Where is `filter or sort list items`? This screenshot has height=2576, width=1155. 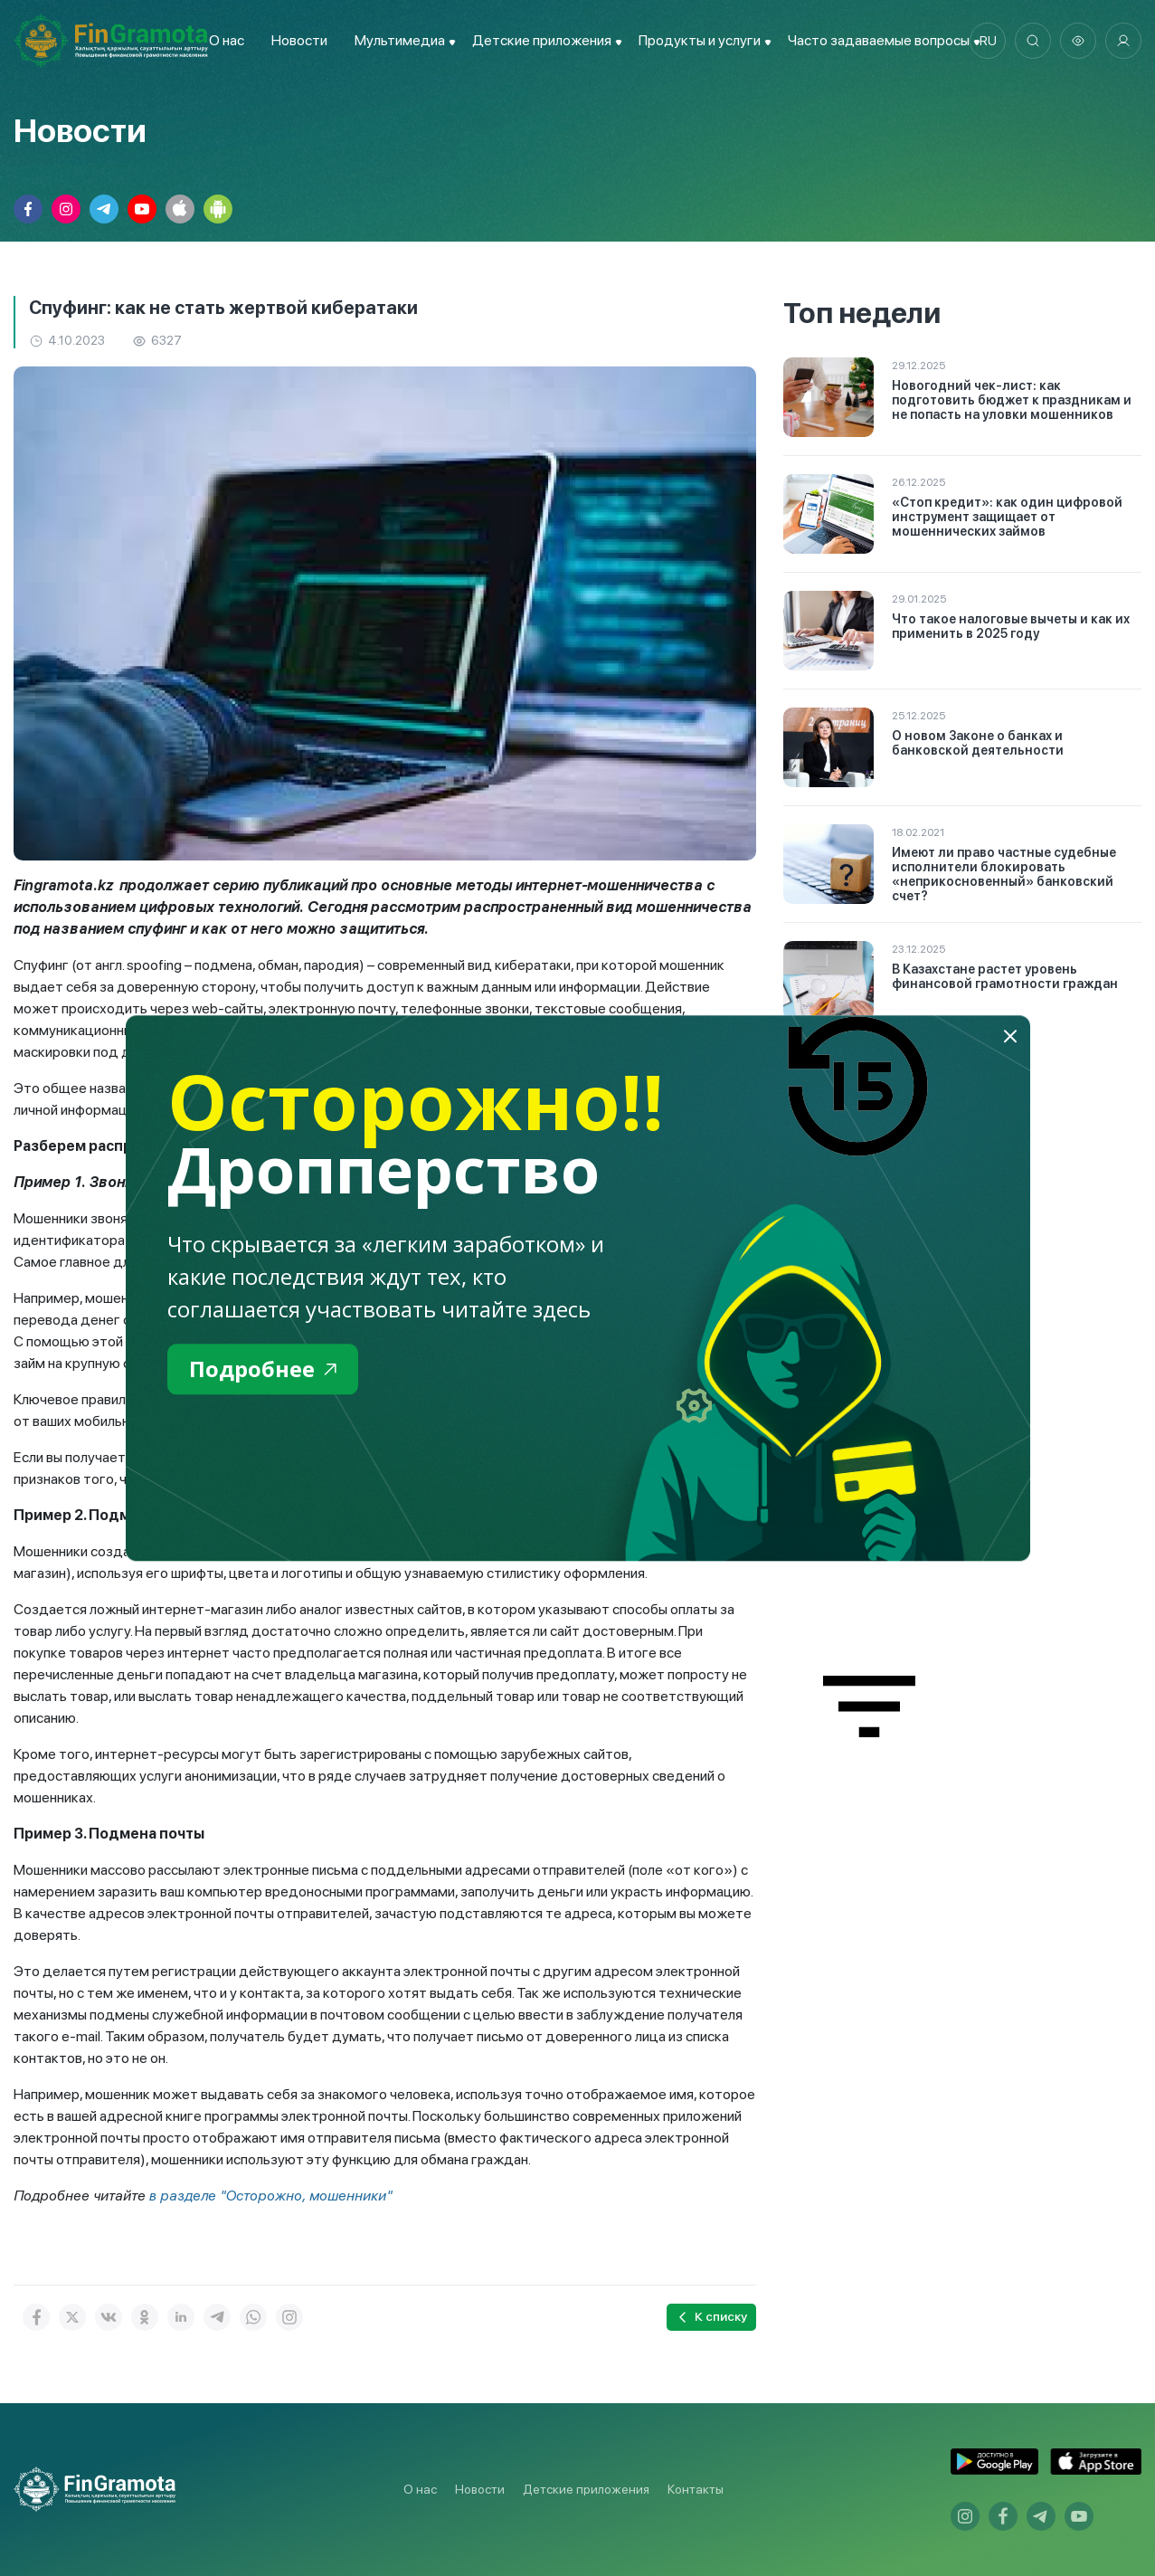 filter or sort list items is located at coordinates (869, 1706).